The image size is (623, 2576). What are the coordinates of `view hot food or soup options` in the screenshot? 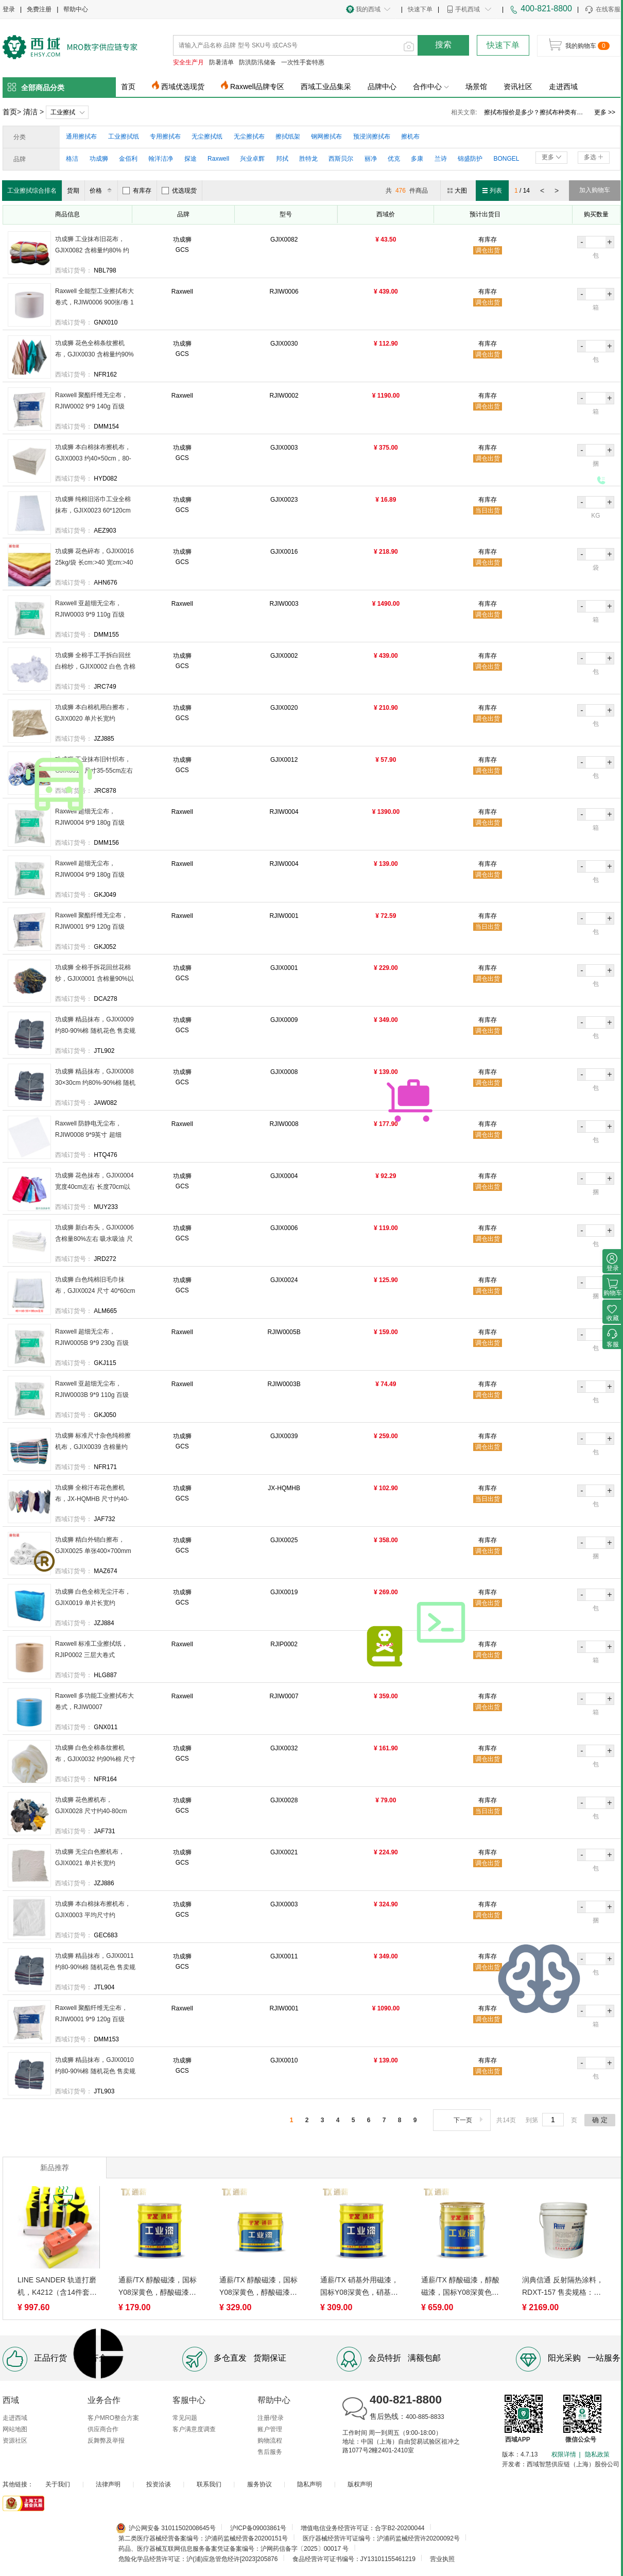 It's located at (63, 2196).